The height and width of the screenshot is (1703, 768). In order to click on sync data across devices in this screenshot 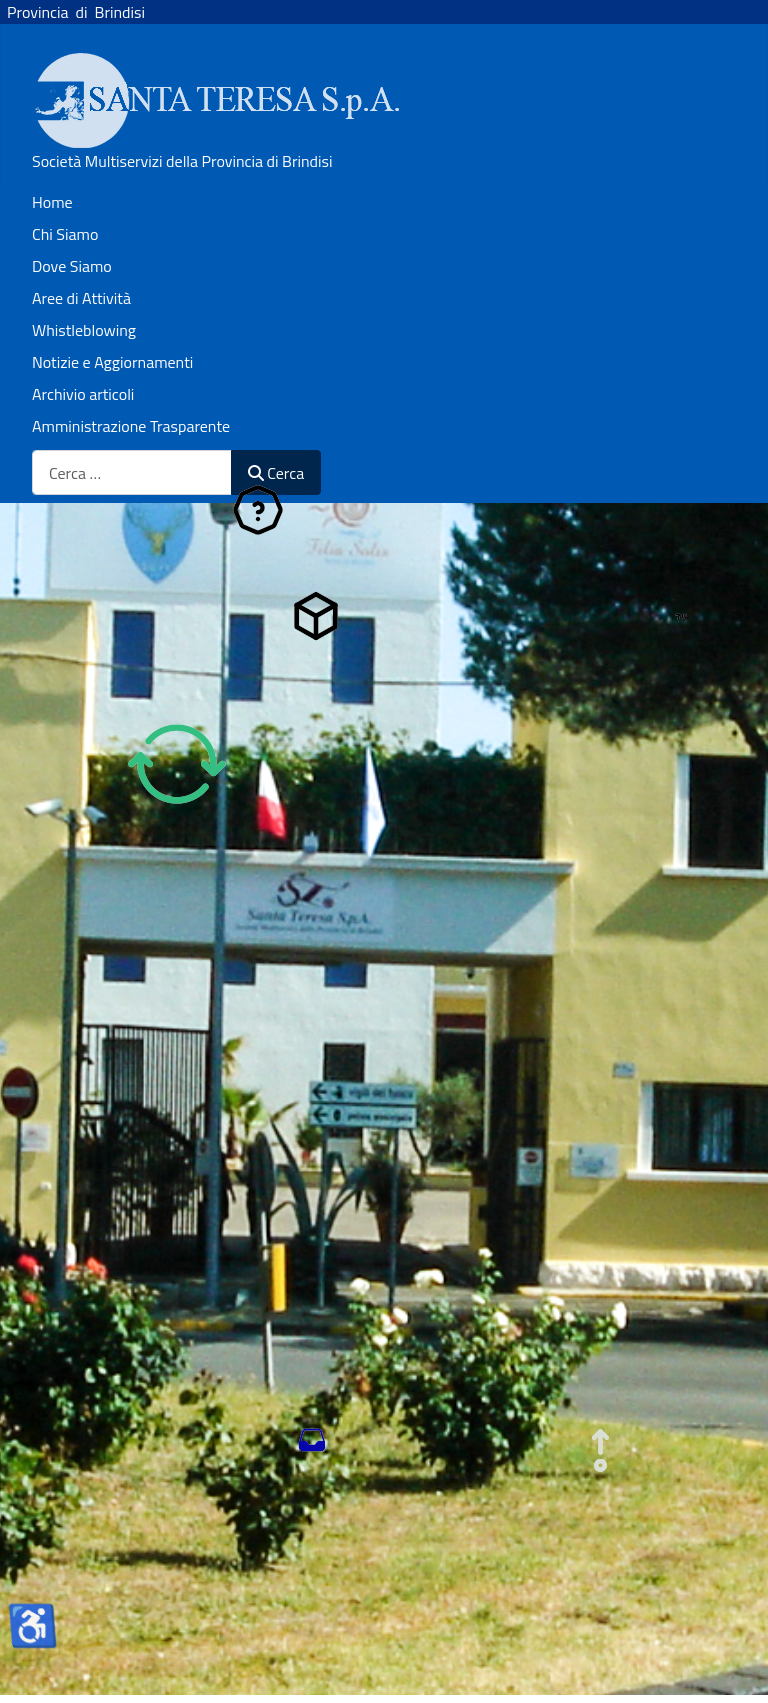, I will do `click(177, 764)`.